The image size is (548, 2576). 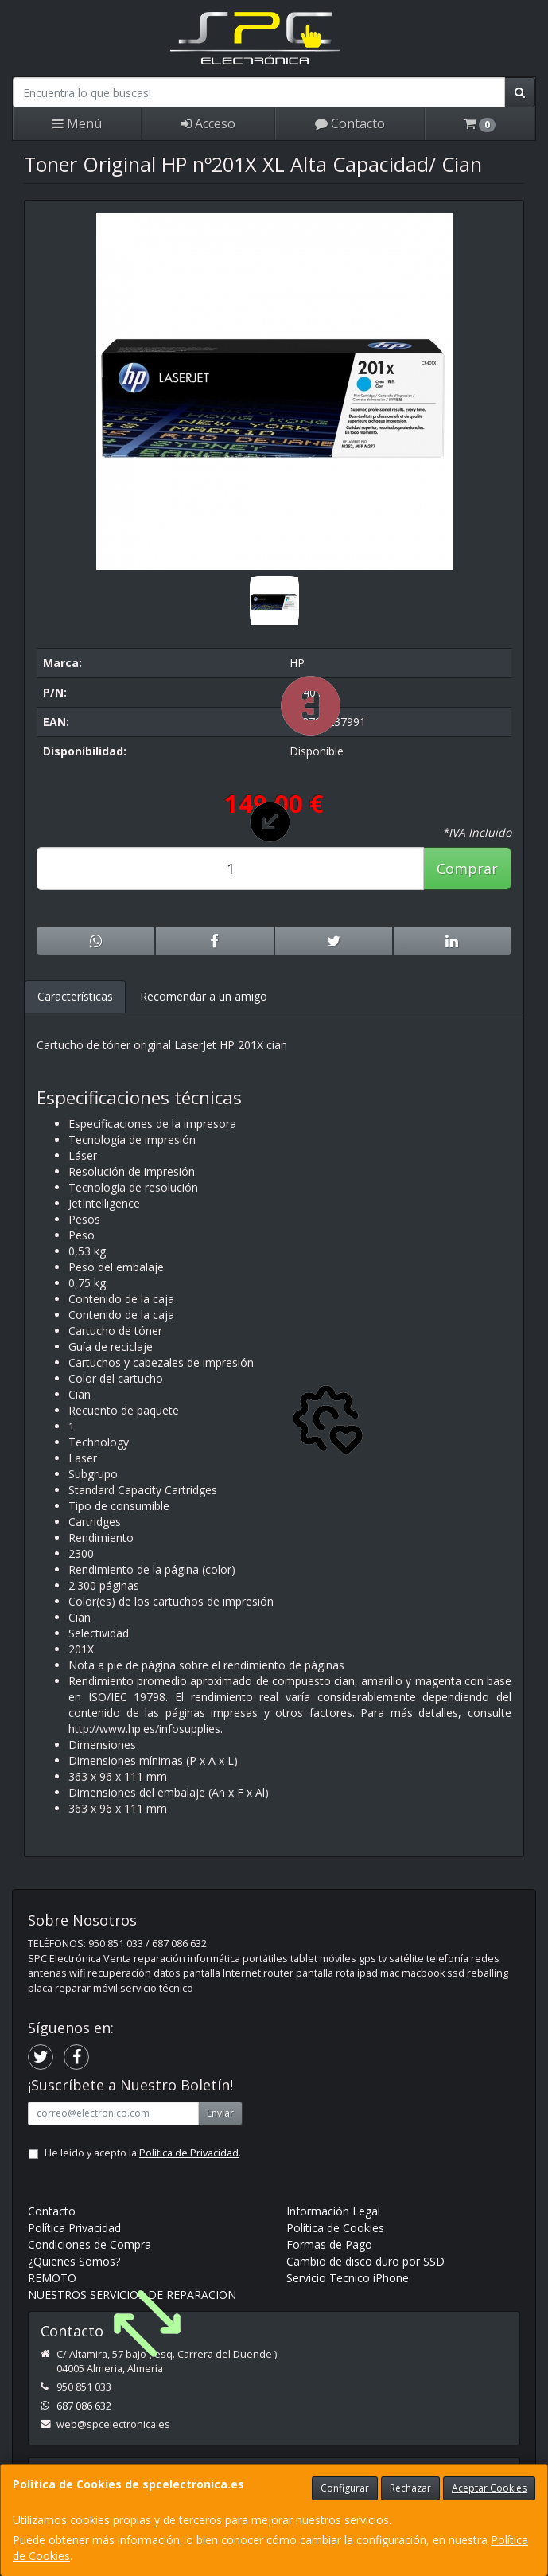 What do you see at coordinates (326, 1419) in the screenshot?
I see `customize your favorites or liked items settings` at bounding box center [326, 1419].